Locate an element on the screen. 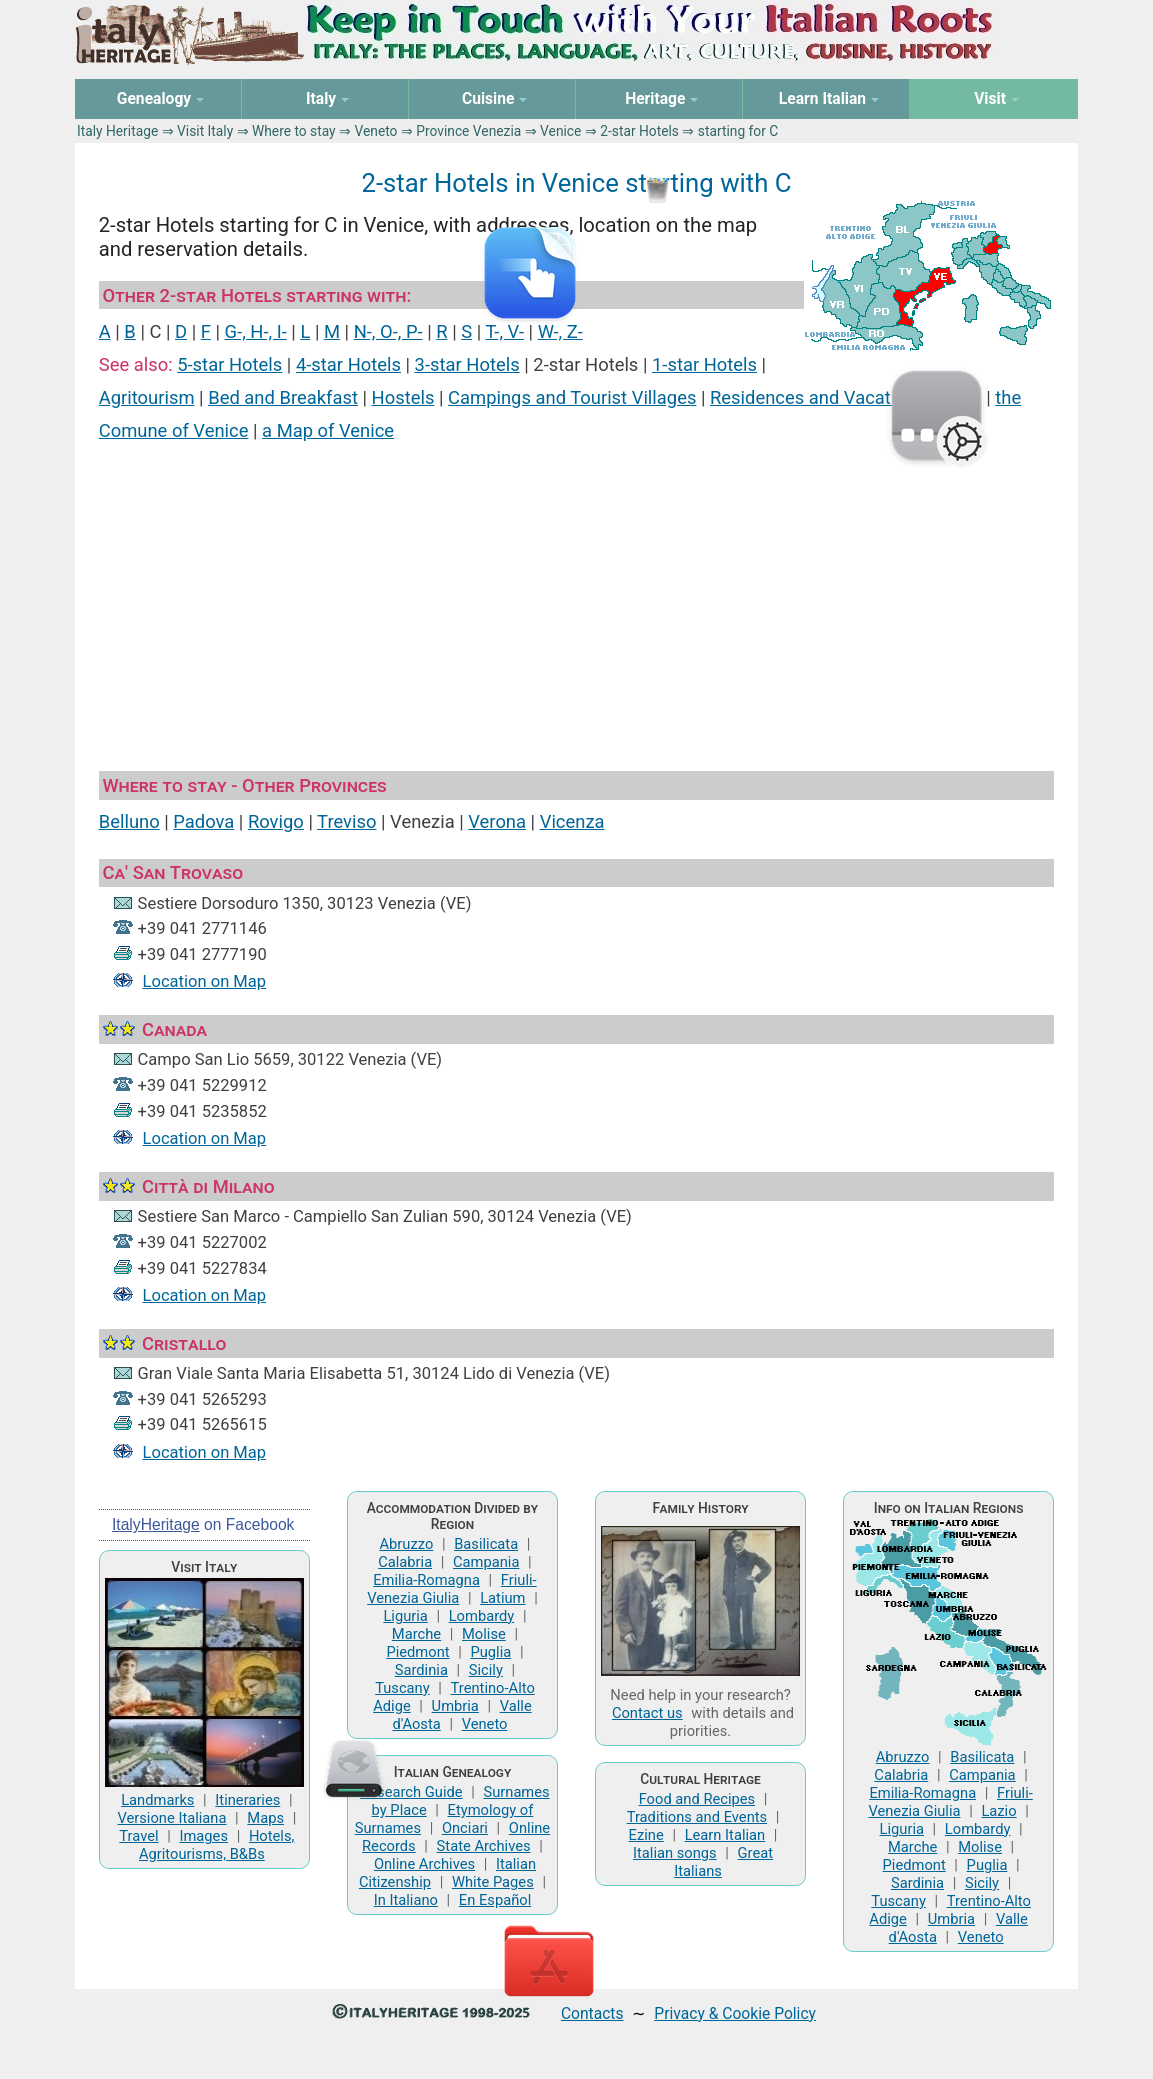 The width and height of the screenshot is (1153, 2079). access network server or shared storage is located at coordinates (354, 1769).